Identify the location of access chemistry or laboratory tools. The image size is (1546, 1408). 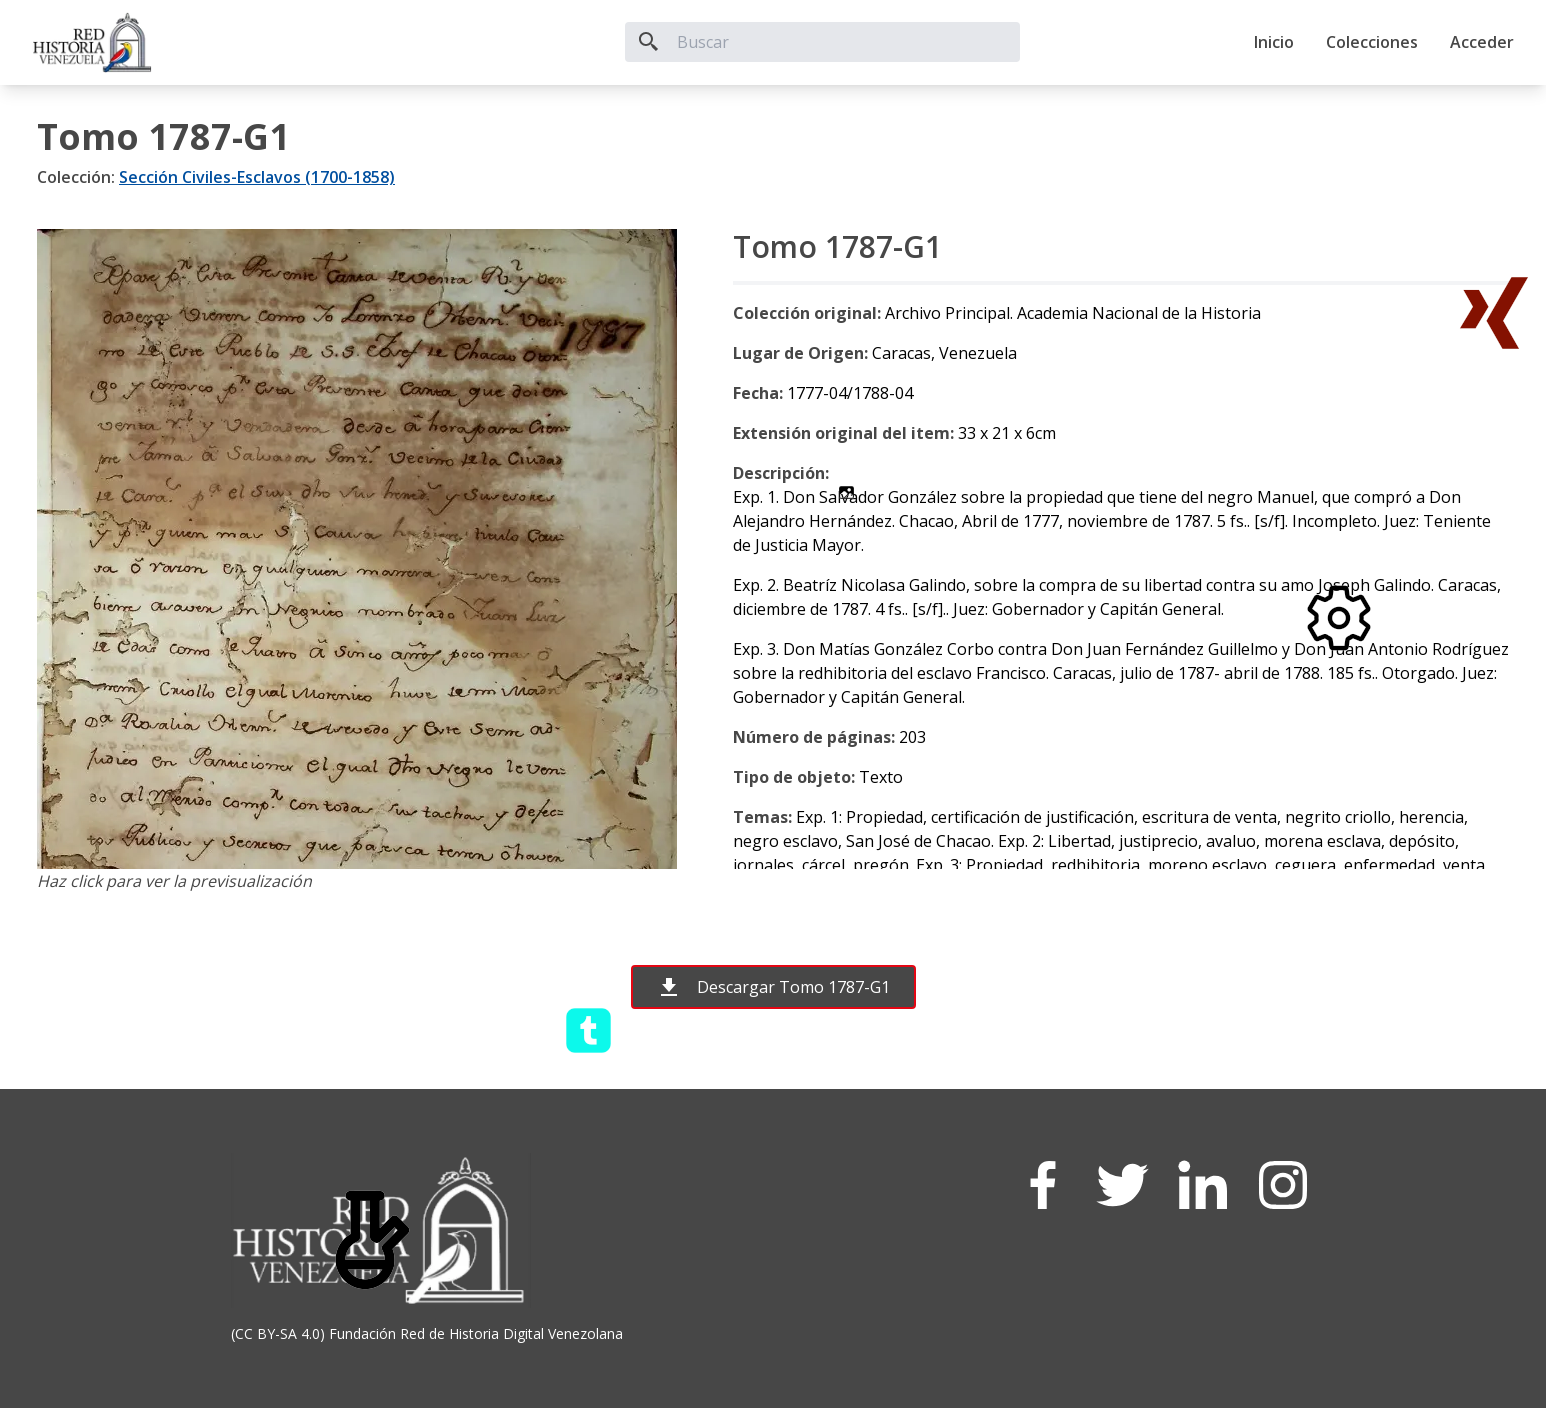
(370, 1240).